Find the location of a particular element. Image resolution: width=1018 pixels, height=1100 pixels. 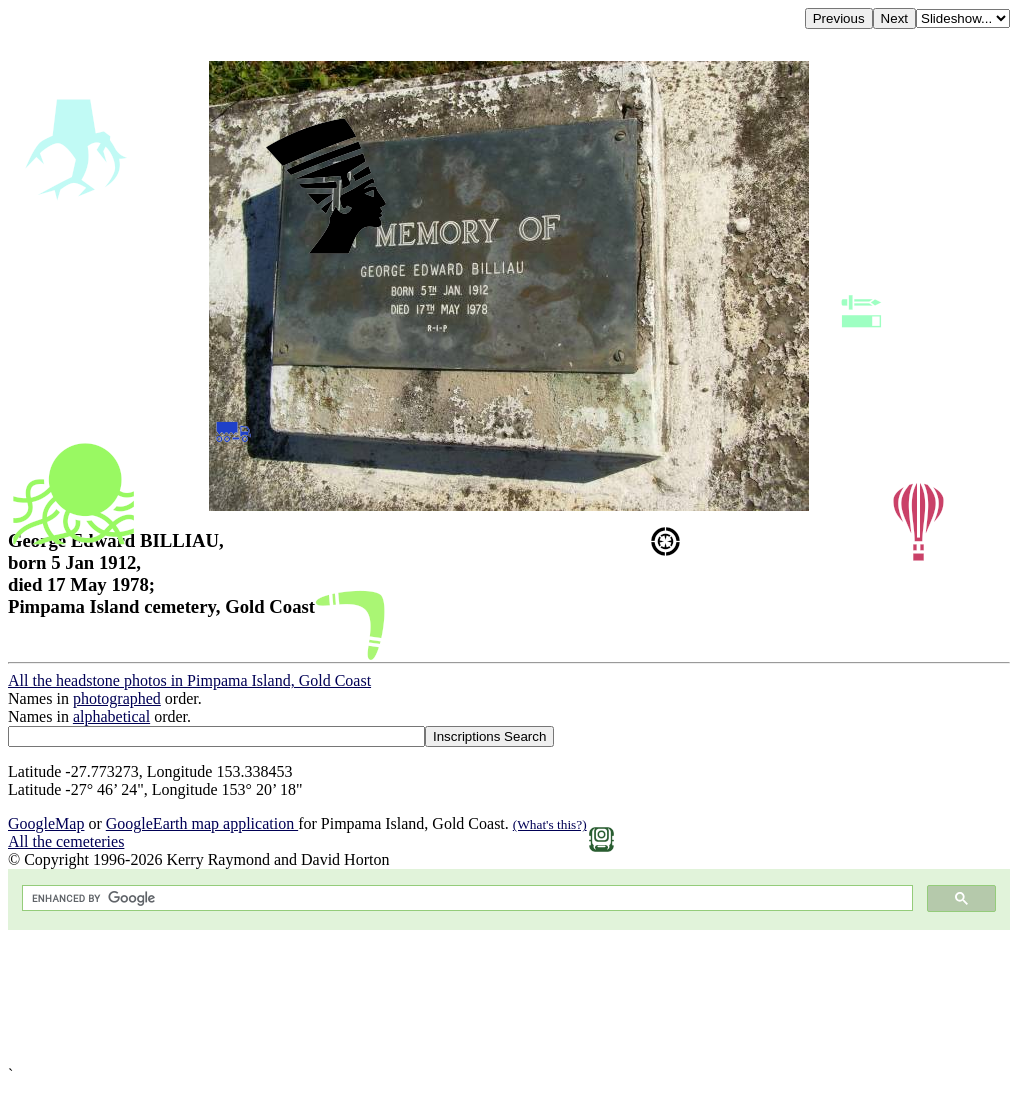

open camera or photo capture mode is located at coordinates (601, 839).